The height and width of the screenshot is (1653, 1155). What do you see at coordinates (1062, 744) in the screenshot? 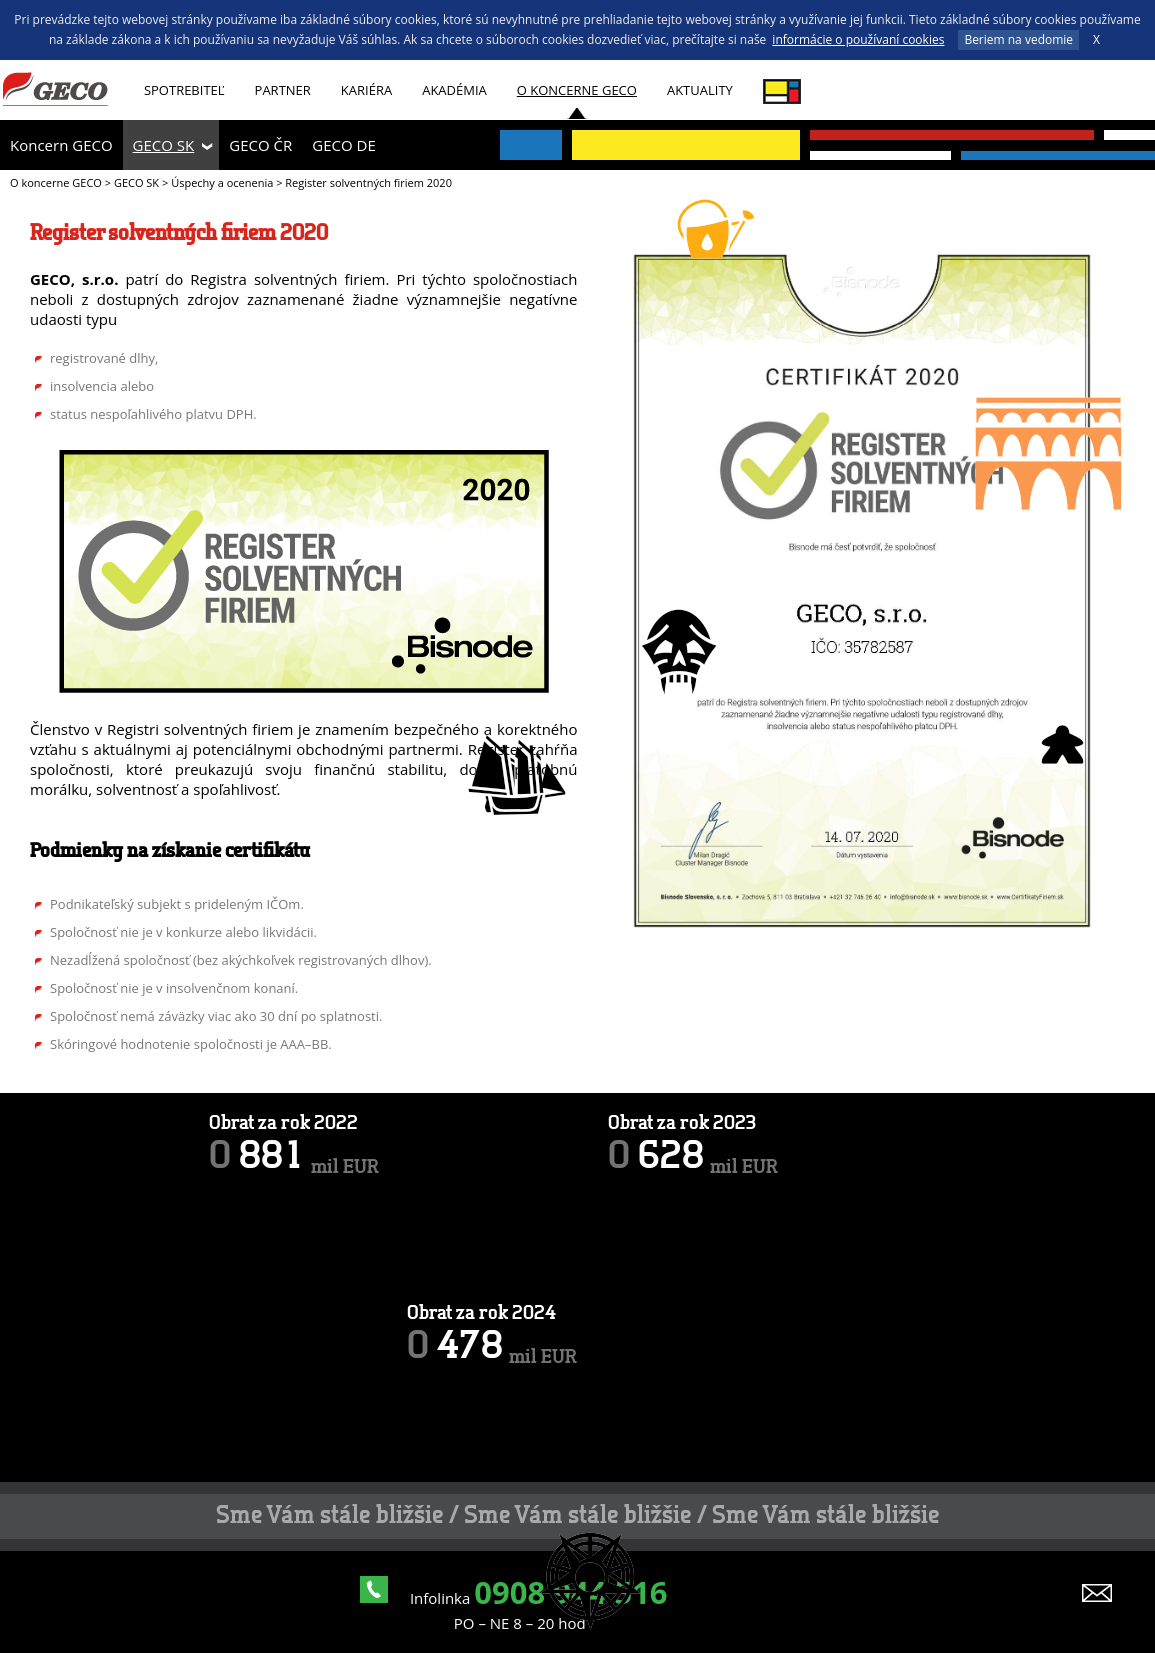
I see `access player profile or avatar settings` at bounding box center [1062, 744].